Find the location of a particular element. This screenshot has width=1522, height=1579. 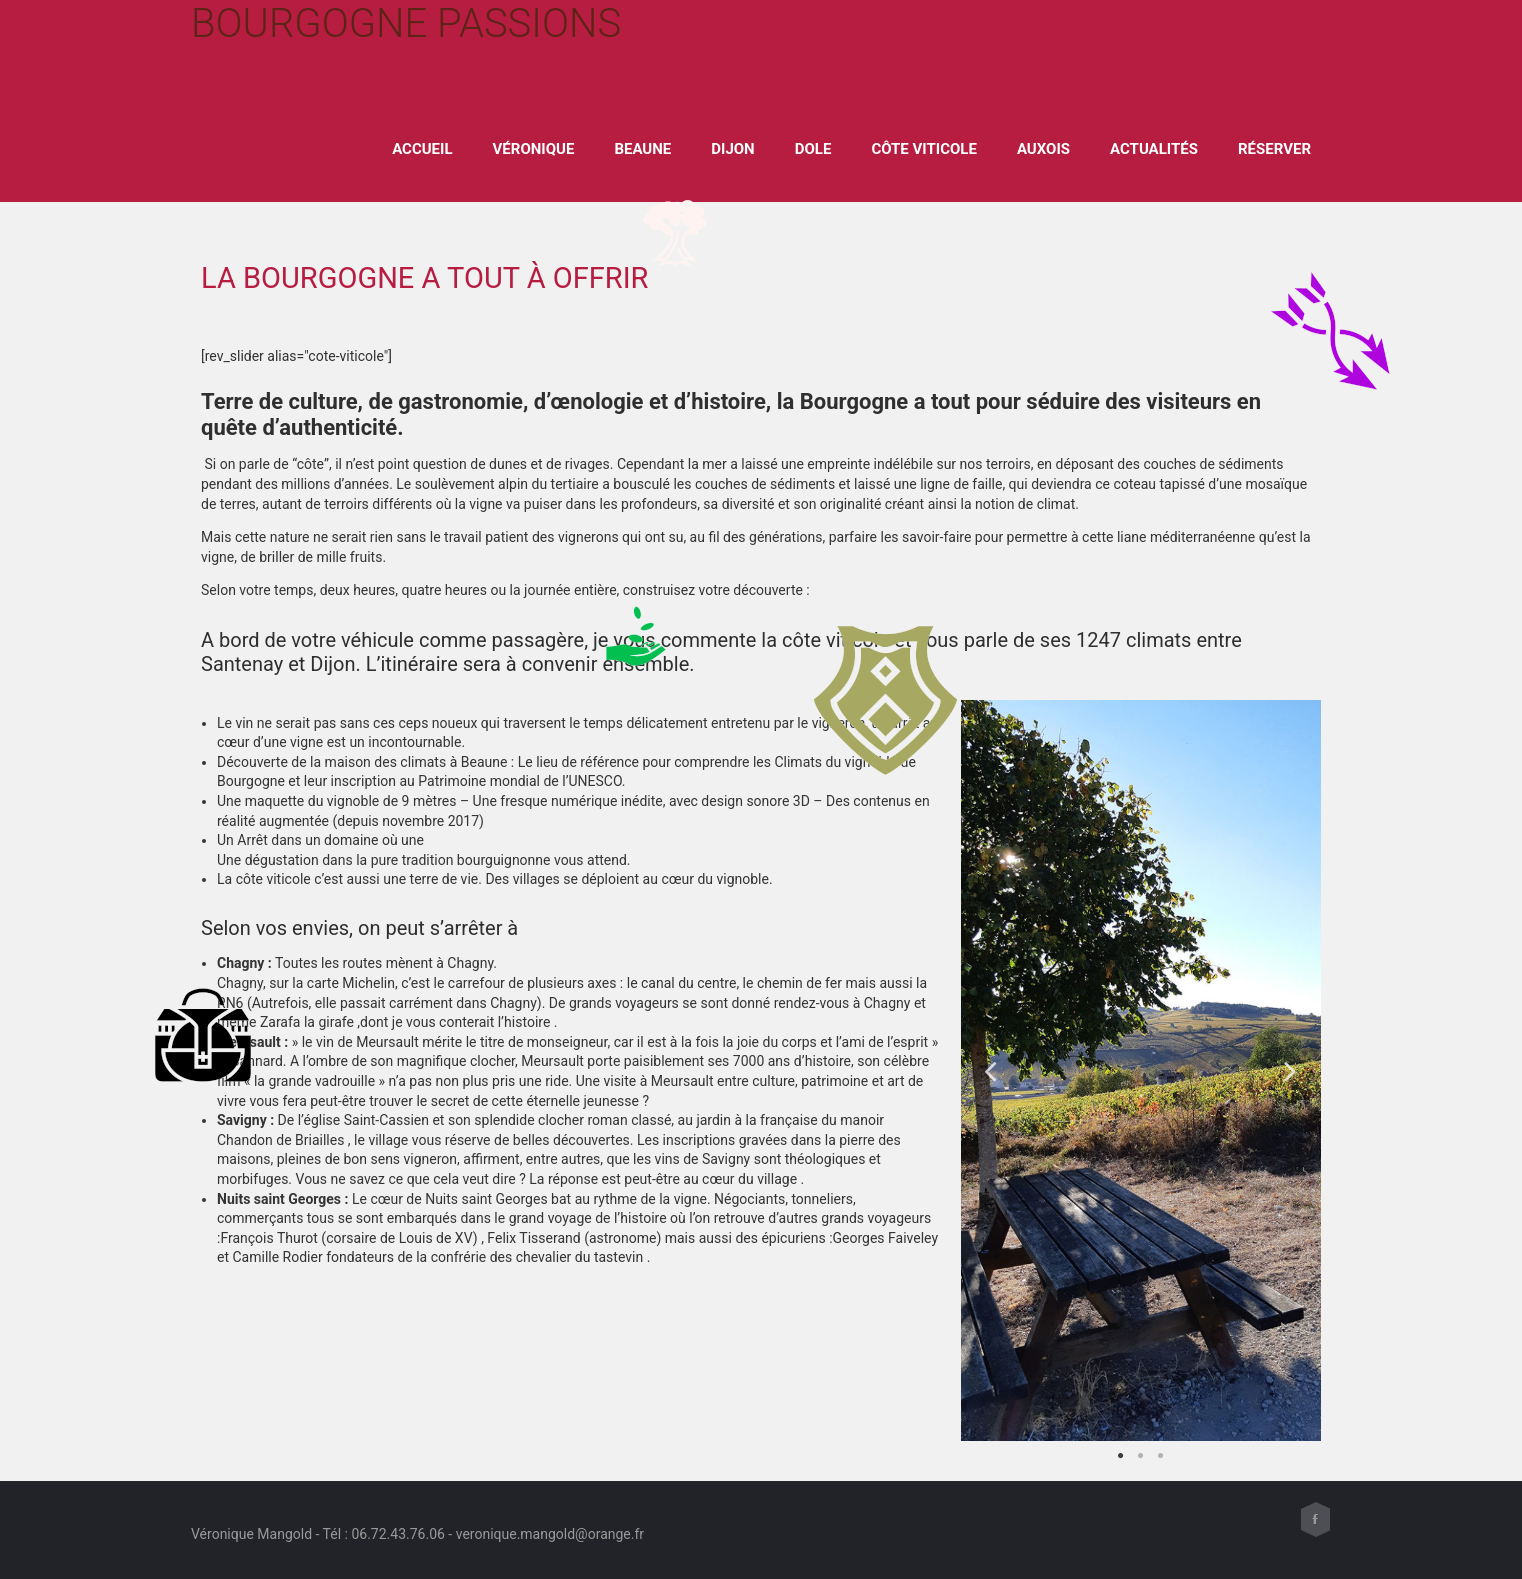

represents nature or environmental features in a game is located at coordinates (675, 233).